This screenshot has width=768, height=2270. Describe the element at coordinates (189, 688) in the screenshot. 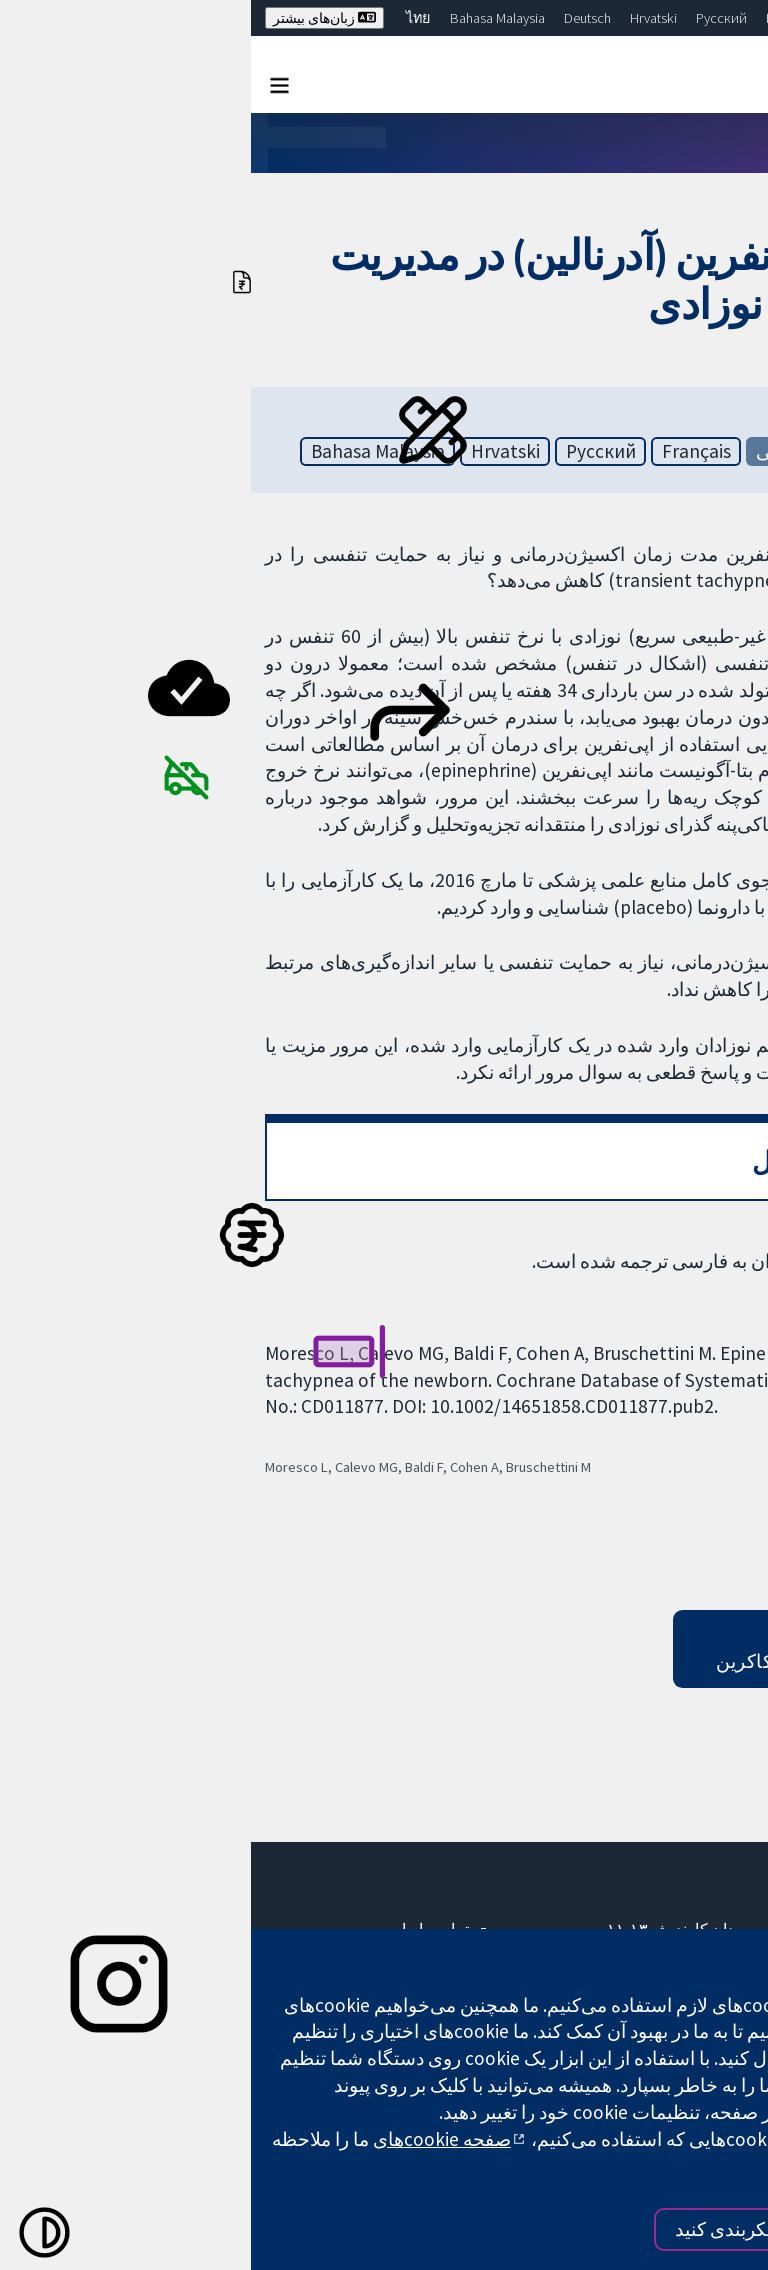

I see `file successfully uploaded to cloud storage` at that location.